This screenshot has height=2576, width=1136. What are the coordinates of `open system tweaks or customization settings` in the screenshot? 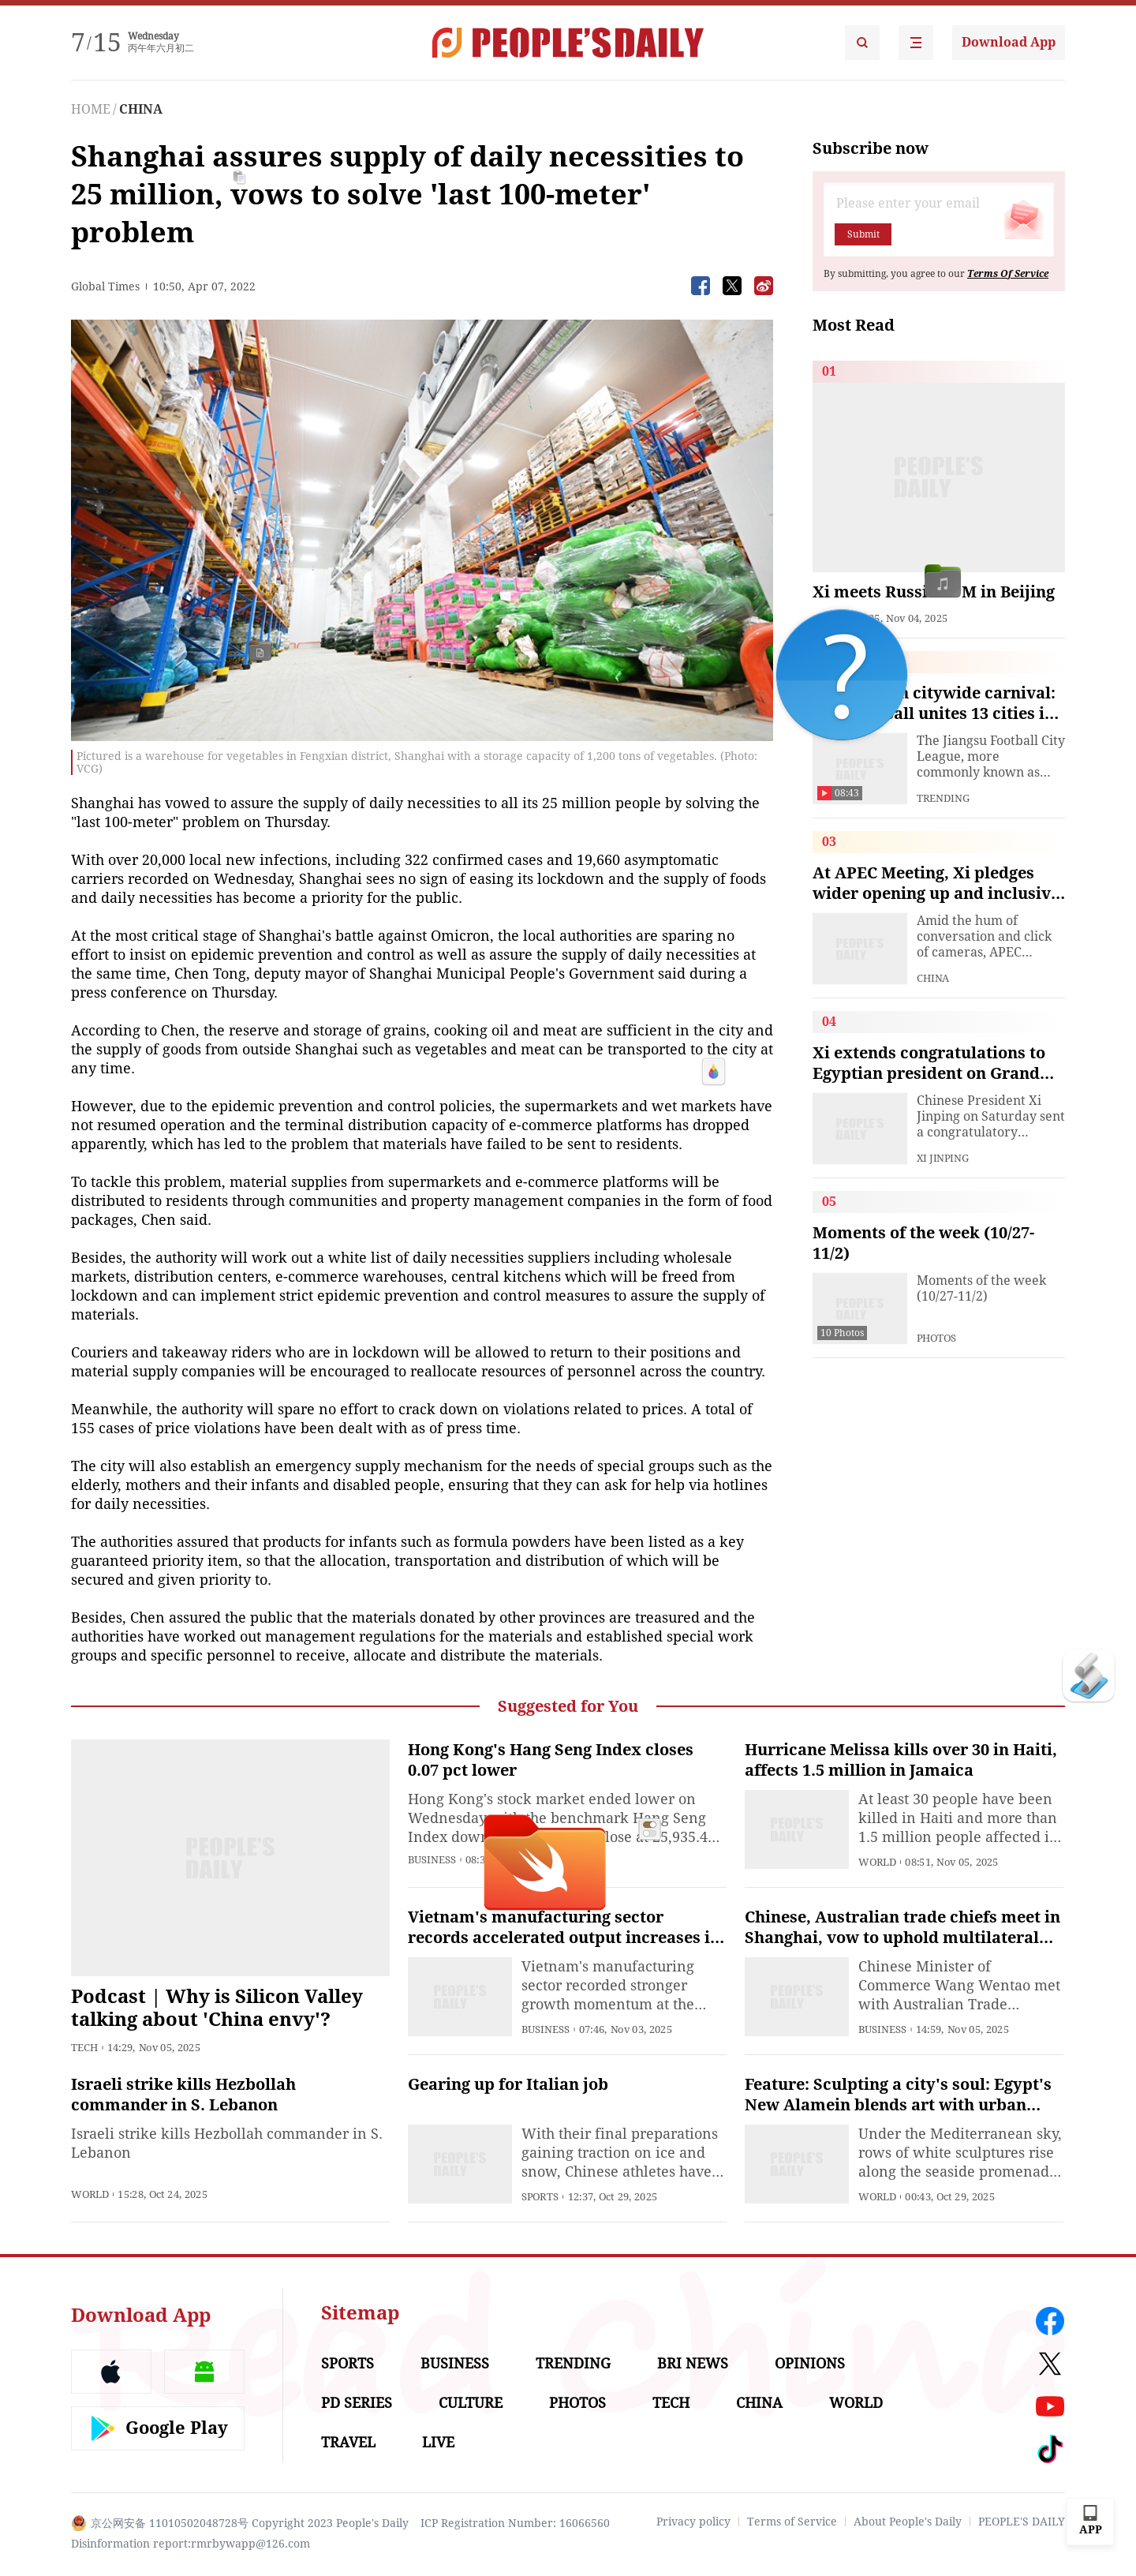 It's located at (649, 1829).